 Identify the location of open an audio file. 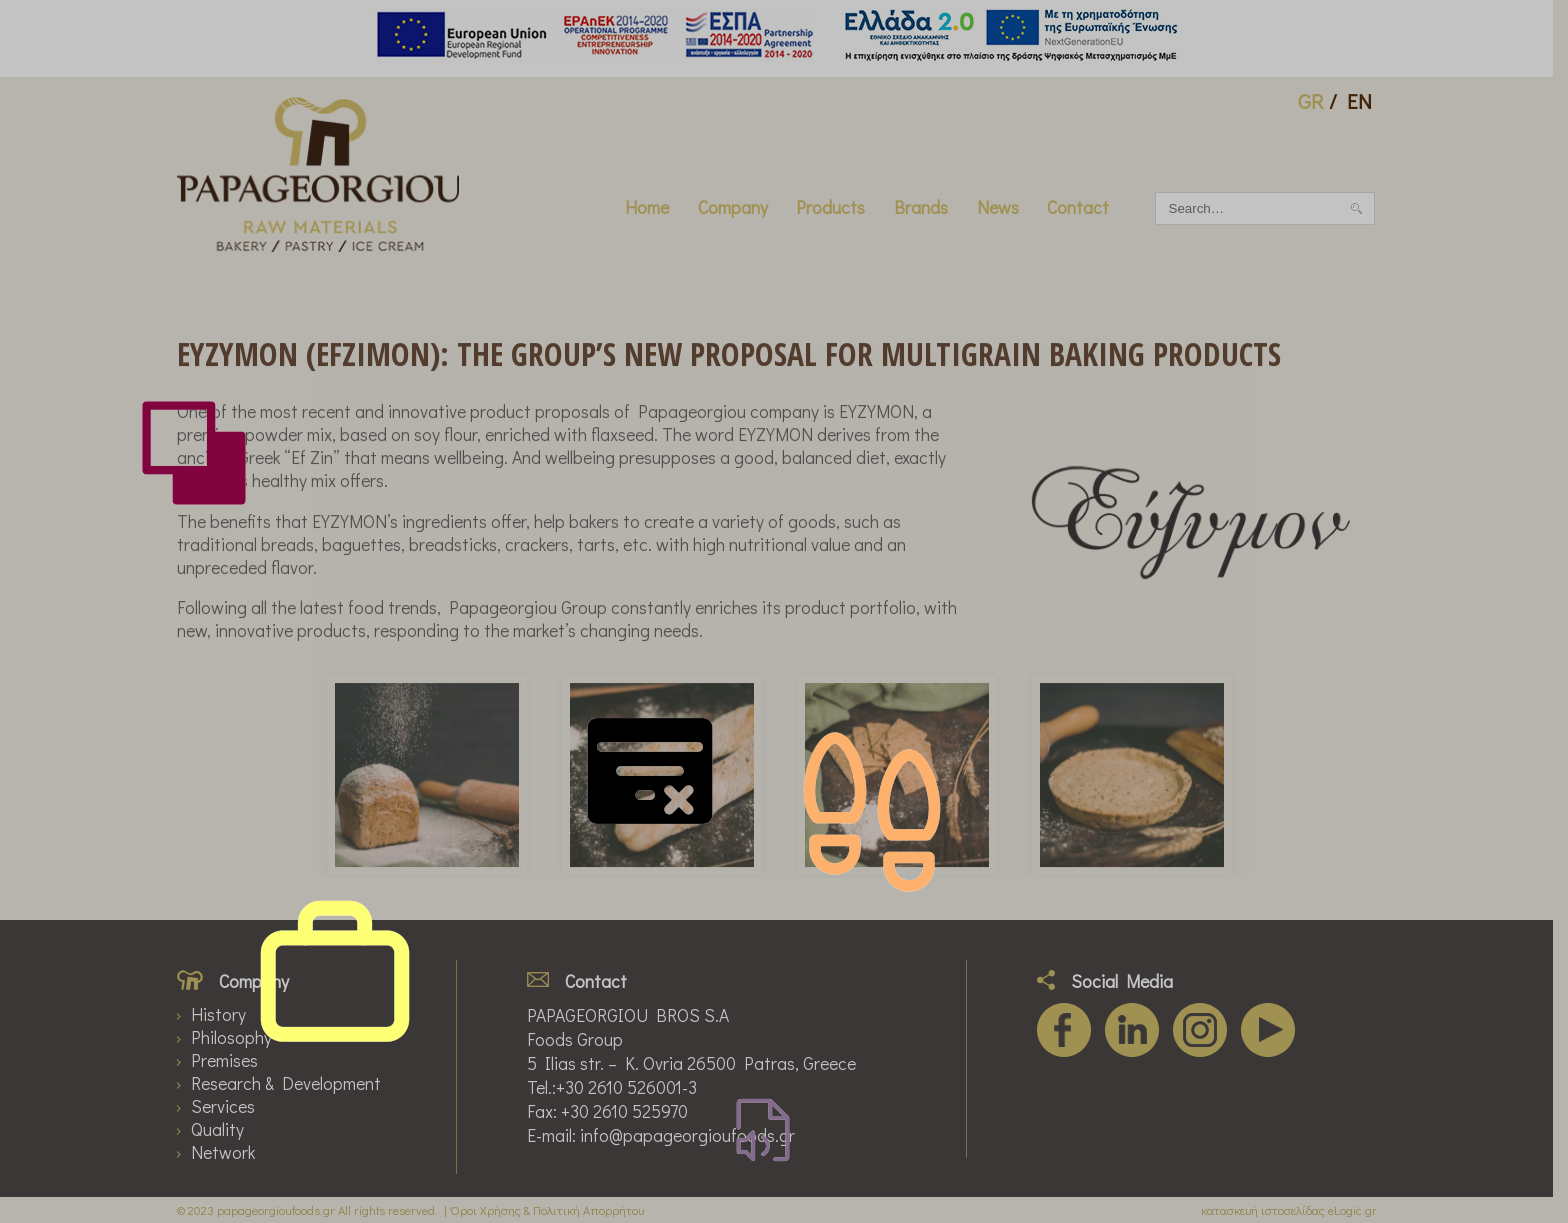
(763, 1130).